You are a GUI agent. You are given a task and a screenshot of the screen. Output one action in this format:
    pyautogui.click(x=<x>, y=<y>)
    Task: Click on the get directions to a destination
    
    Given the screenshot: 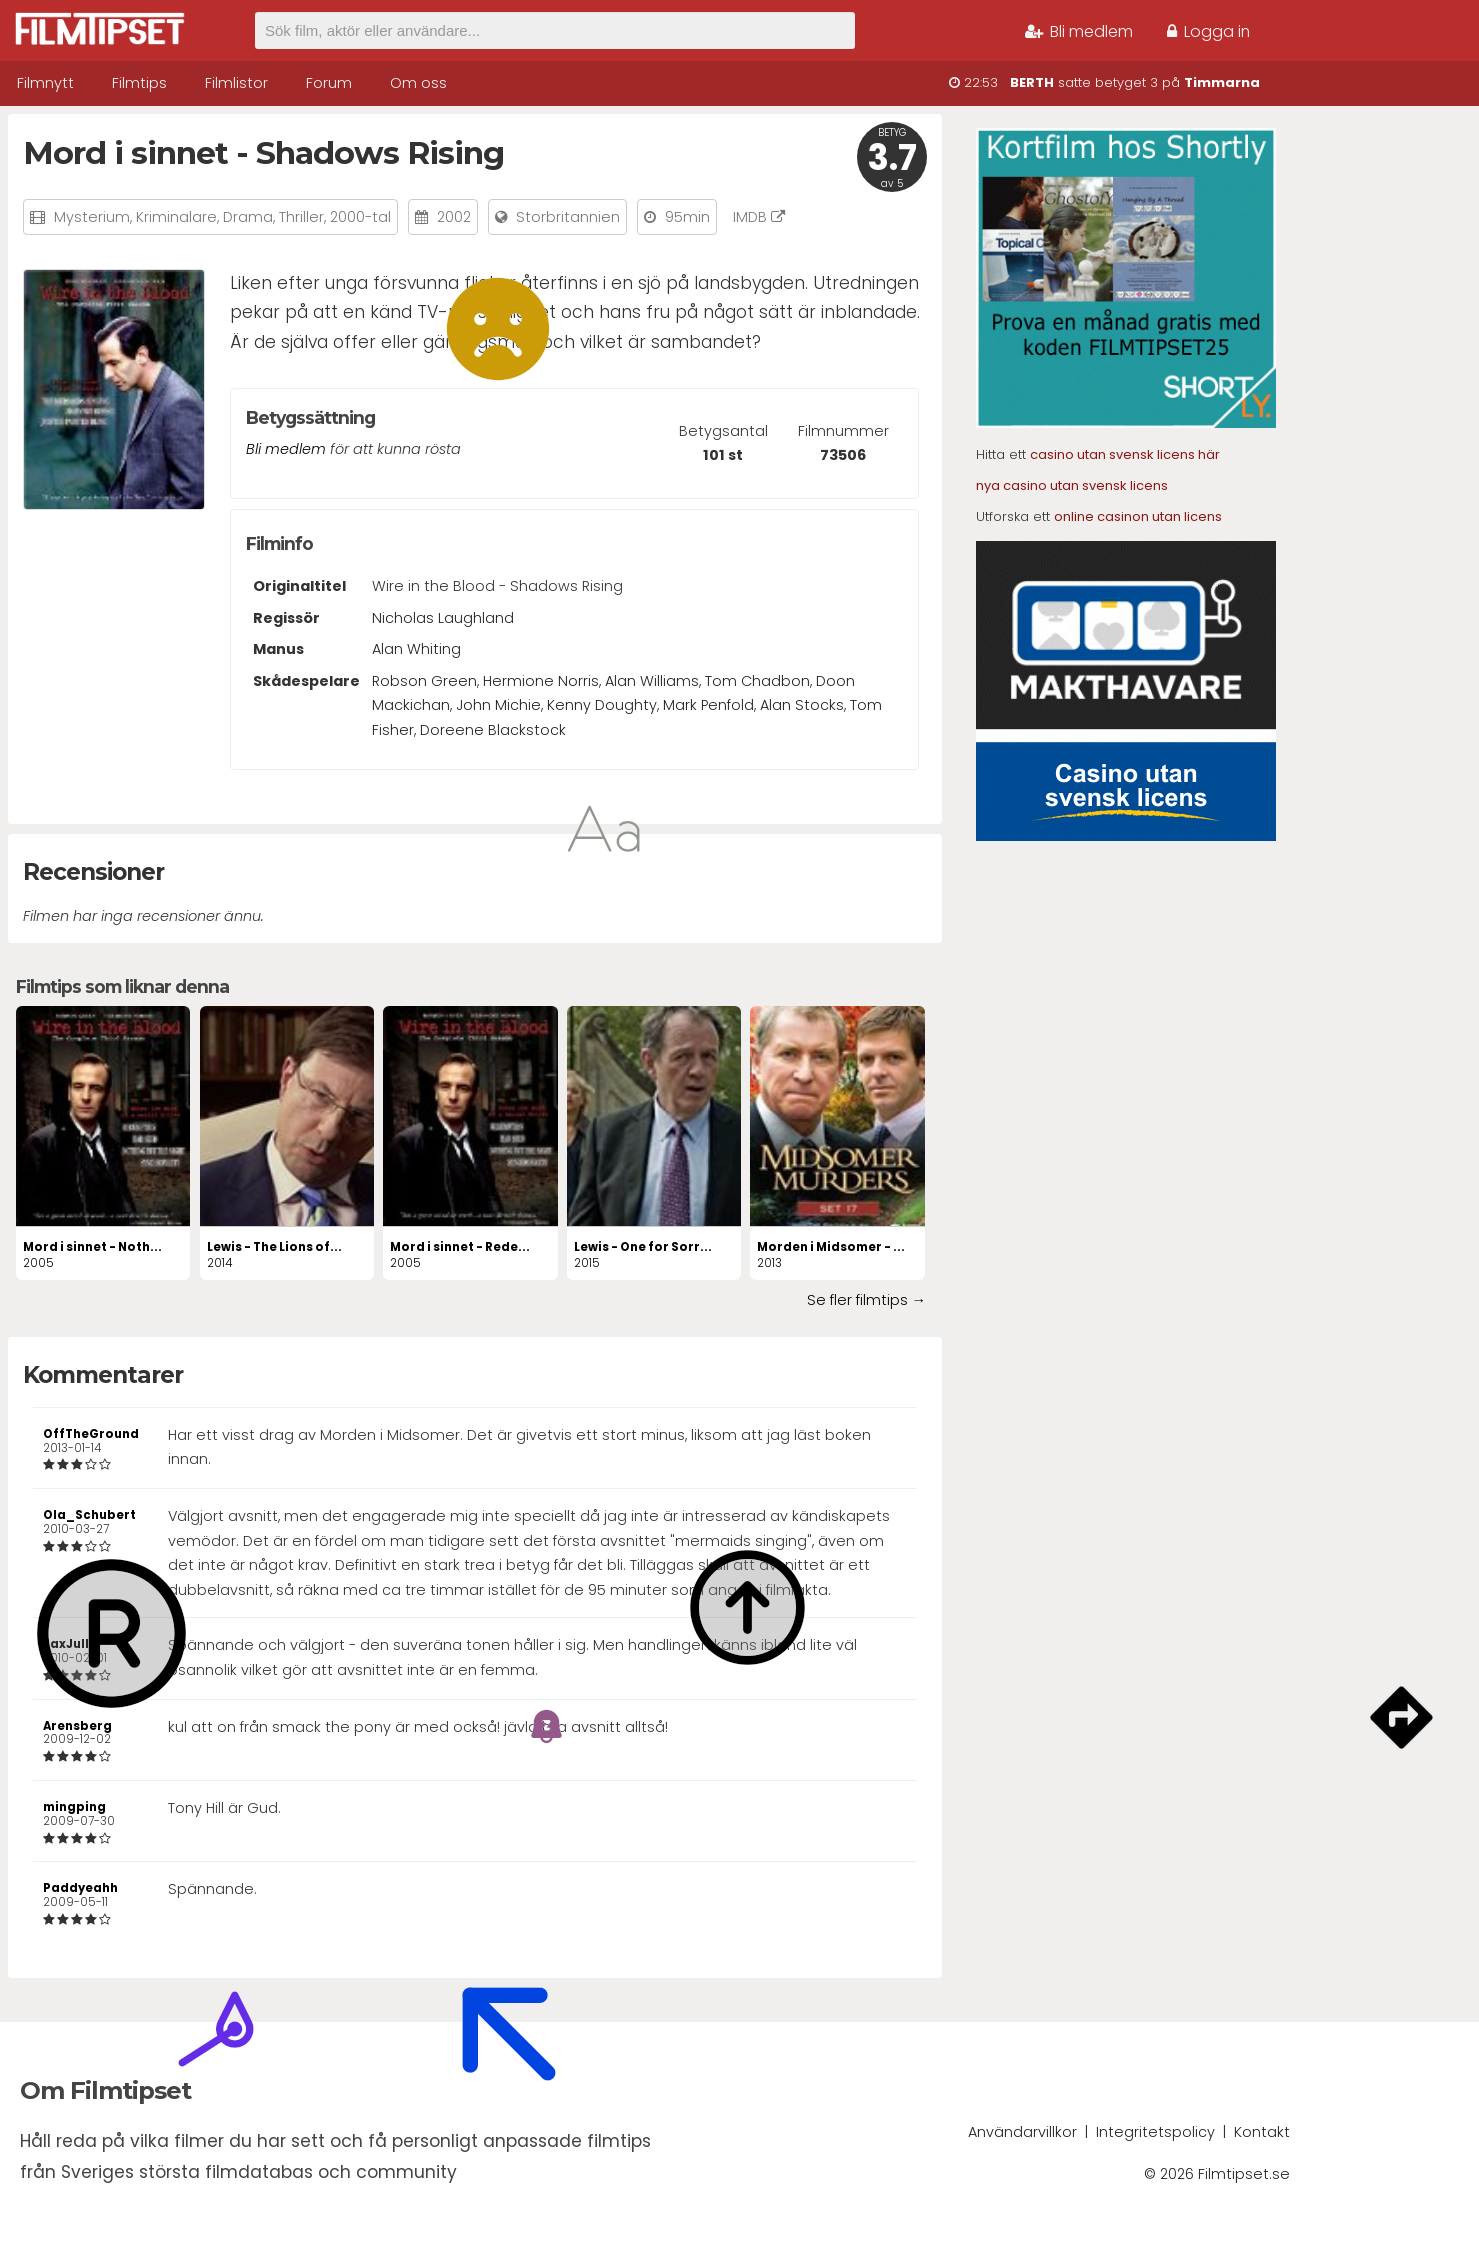 What is the action you would take?
    pyautogui.click(x=1401, y=1717)
    